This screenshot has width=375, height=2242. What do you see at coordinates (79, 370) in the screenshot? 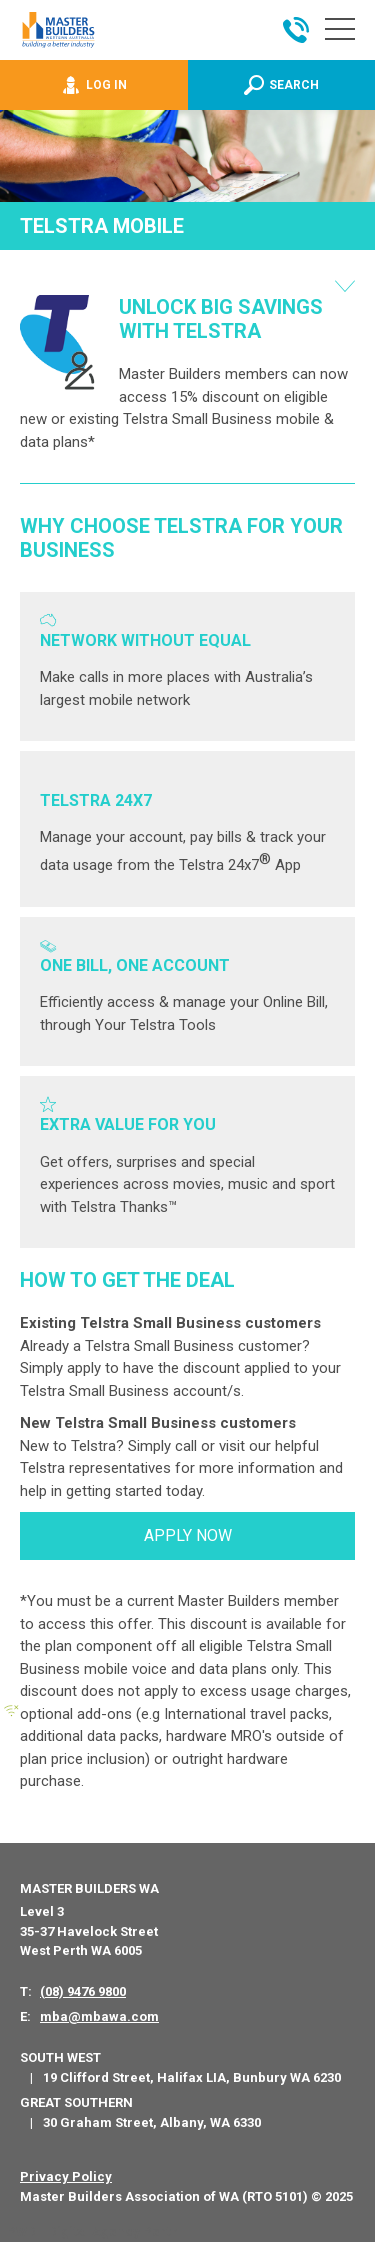
I see `fasten seatbelt reminder` at bounding box center [79, 370].